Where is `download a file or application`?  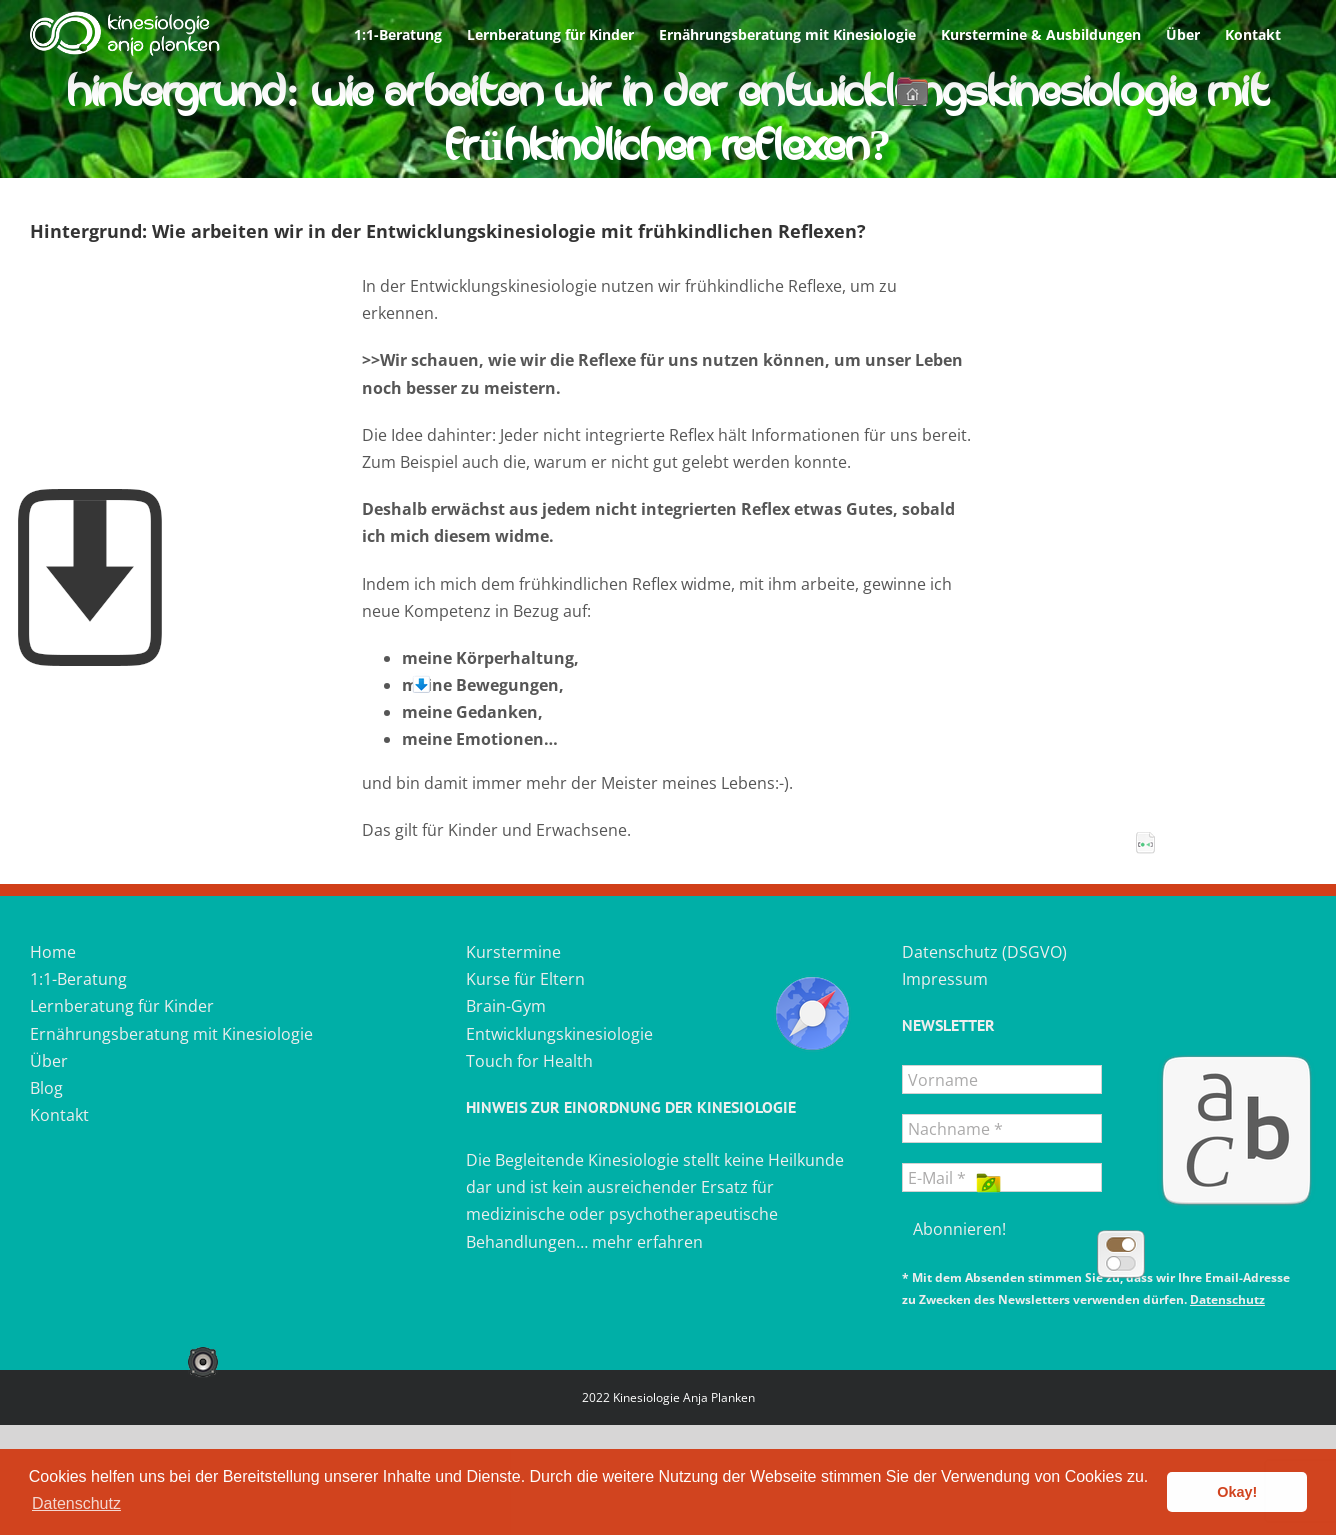
download a file or application is located at coordinates (95, 577).